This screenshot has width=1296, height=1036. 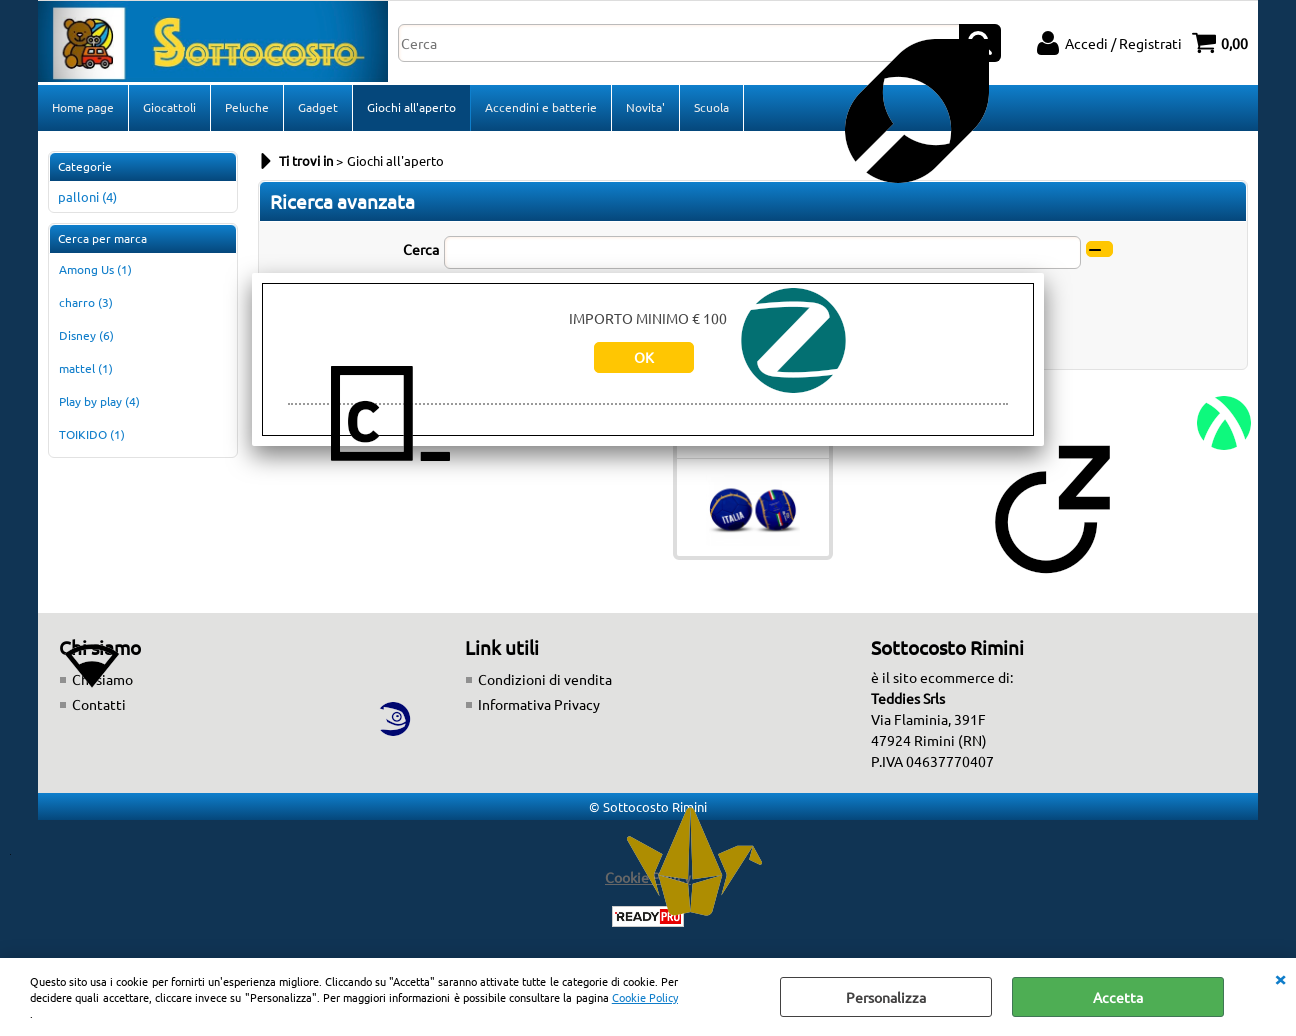 I want to click on indicates weak wifi signal strength, so click(x=92, y=666).